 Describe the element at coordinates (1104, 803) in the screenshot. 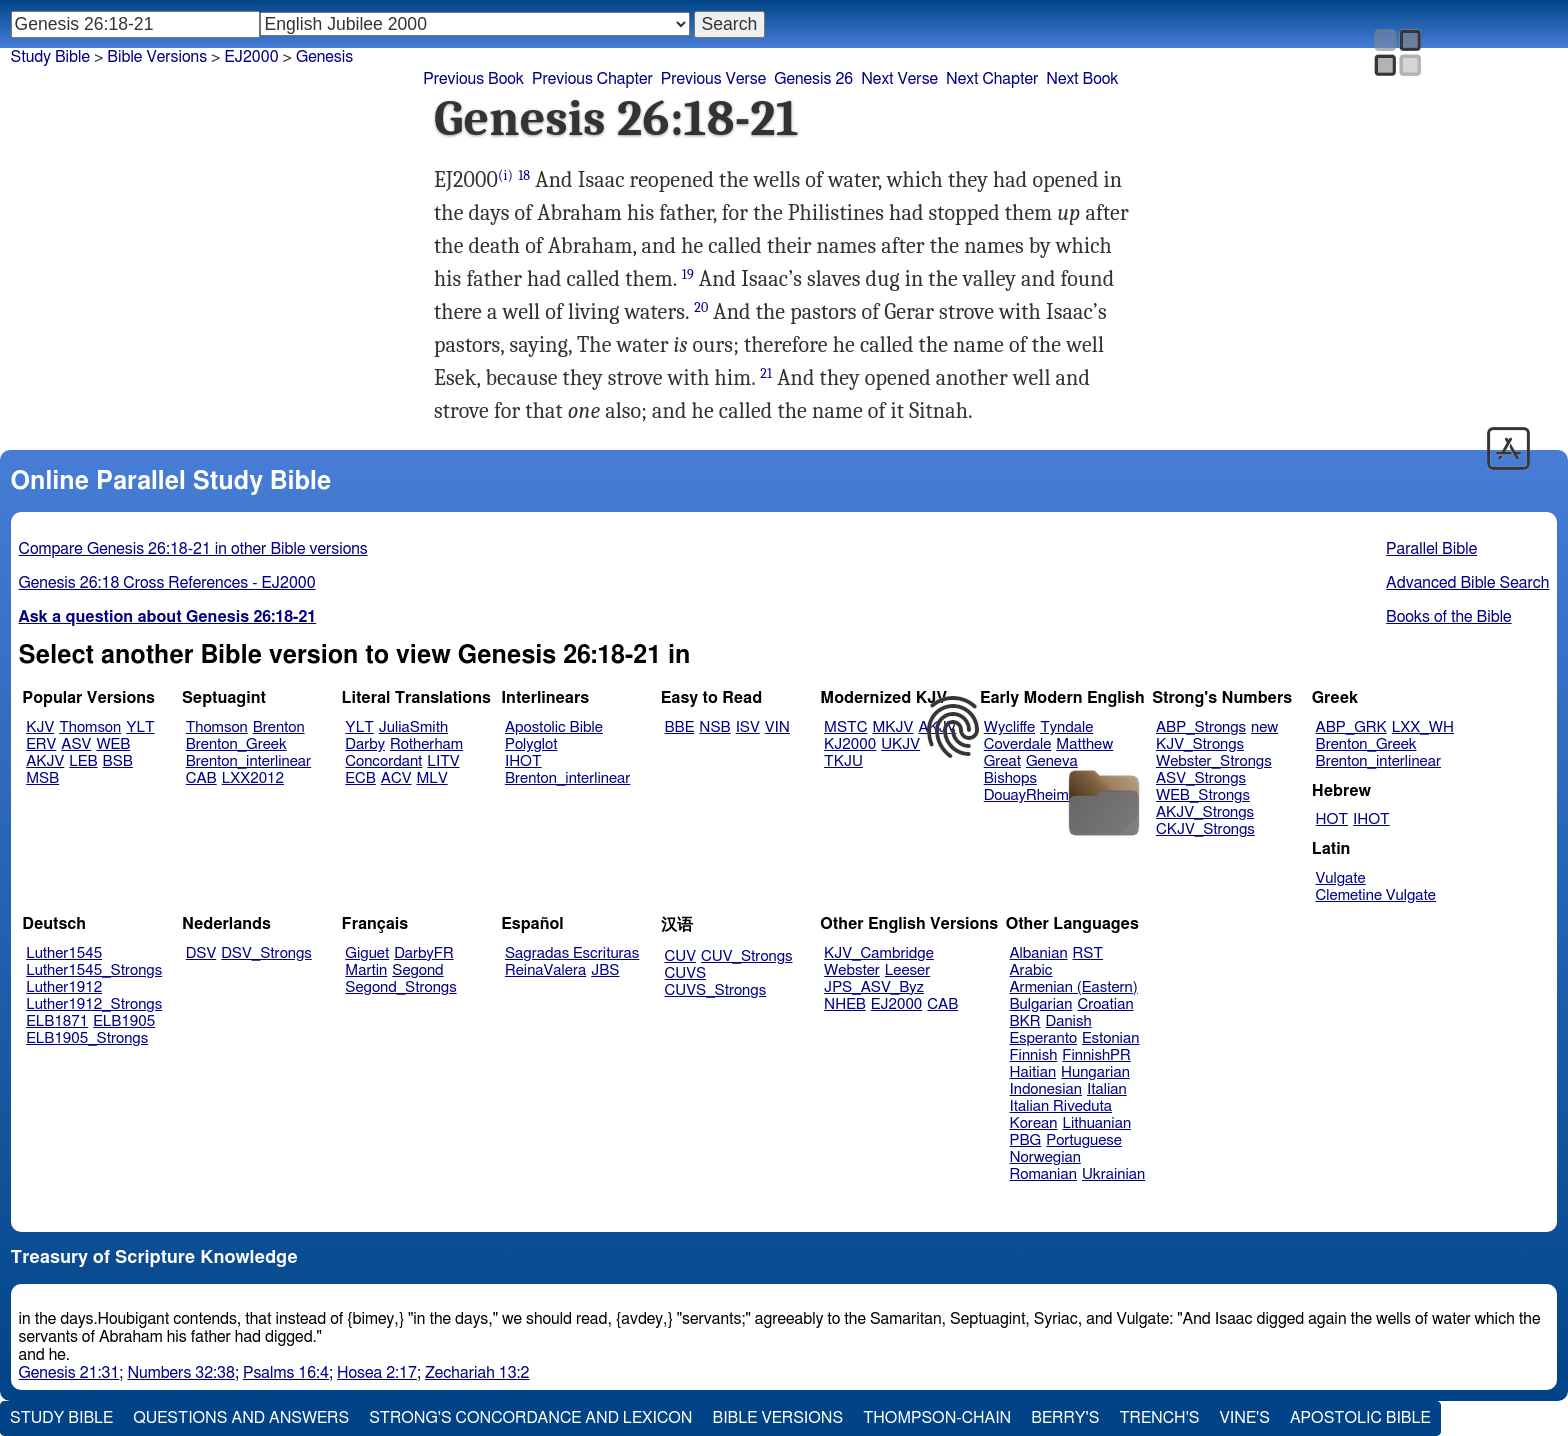

I see `access an open folder's contents` at that location.